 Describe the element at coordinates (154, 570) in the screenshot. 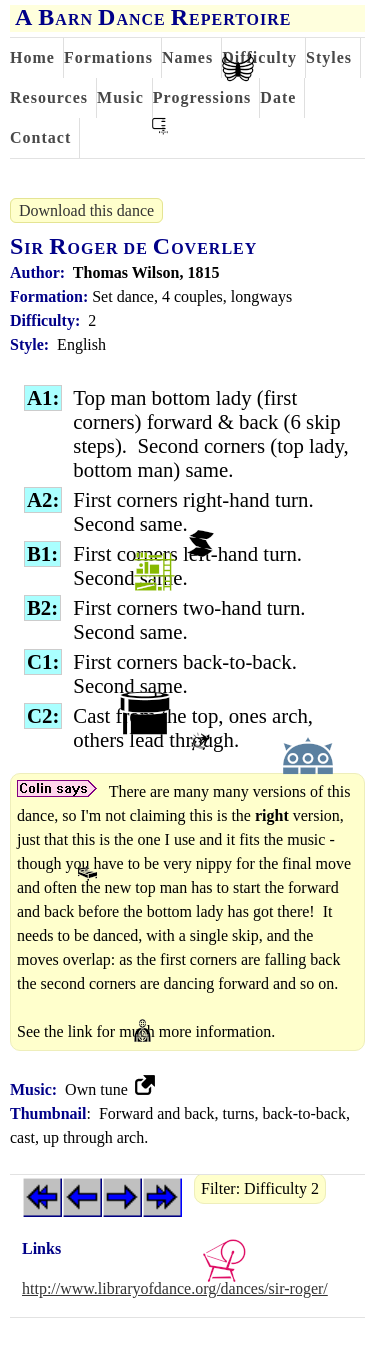

I see `access warehouse inventory management` at that location.